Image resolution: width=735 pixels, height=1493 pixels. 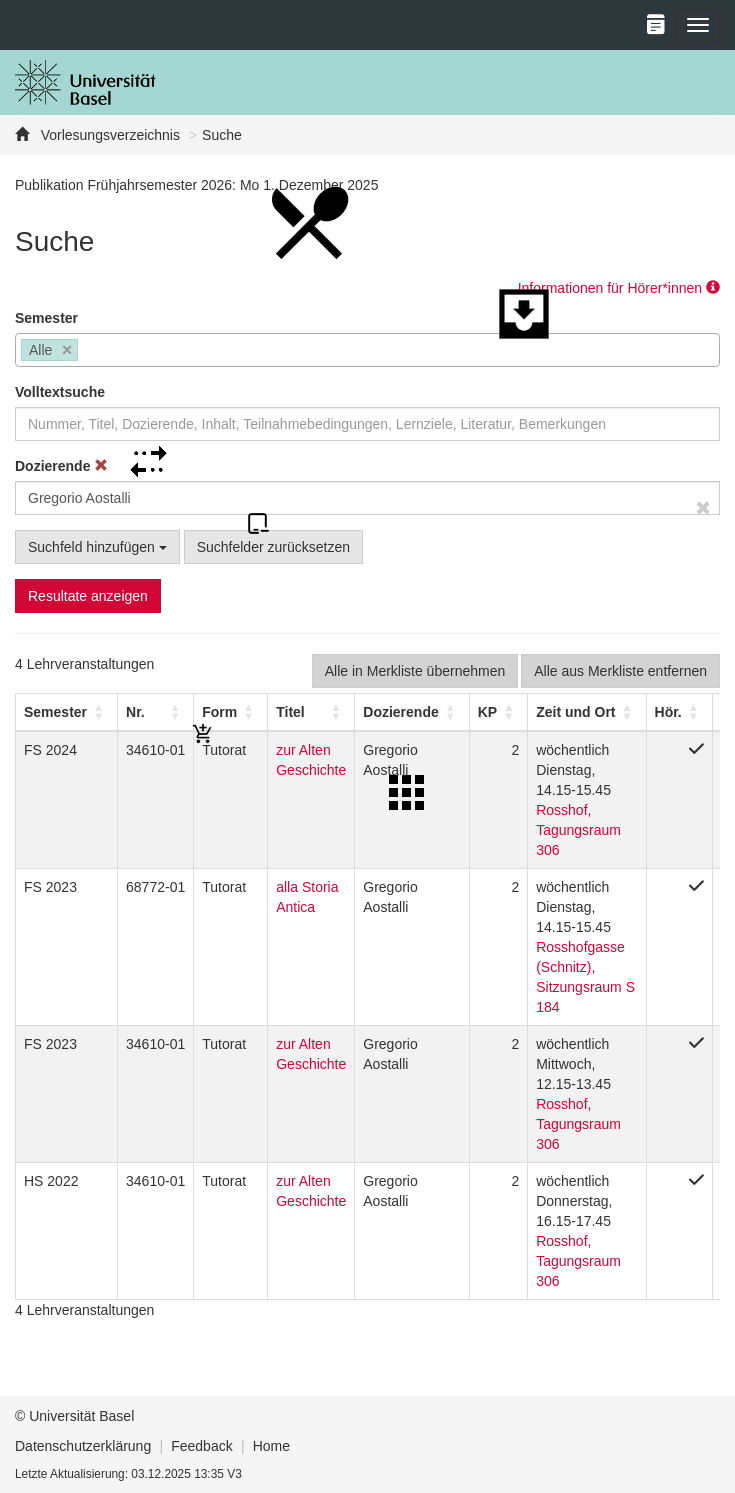 I want to click on add item to shopping cart, so click(x=203, y=734).